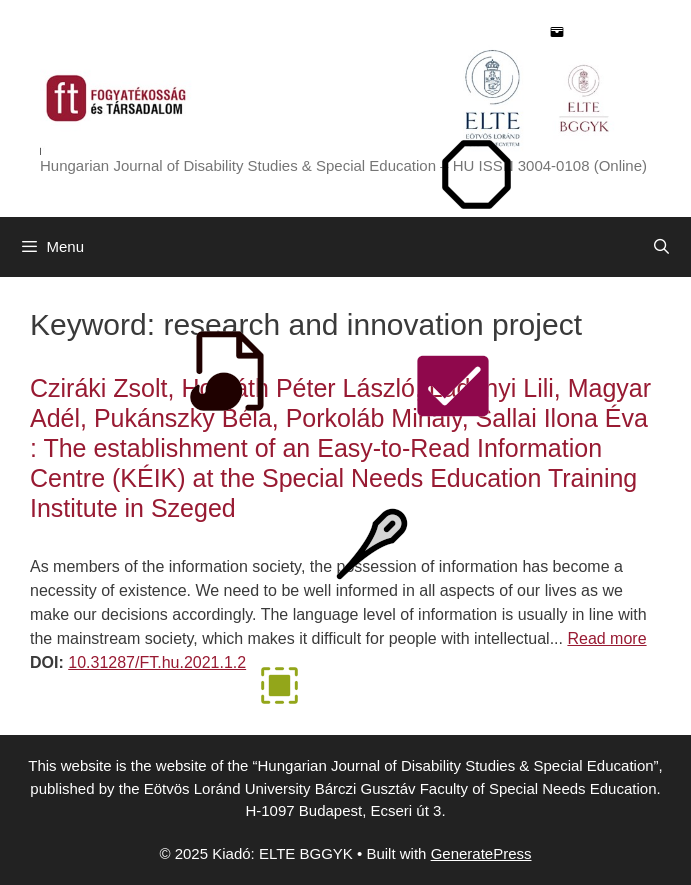  Describe the element at coordinates (372, 544) in the screenshot. I see `access sewing or crafting tools` at that location.